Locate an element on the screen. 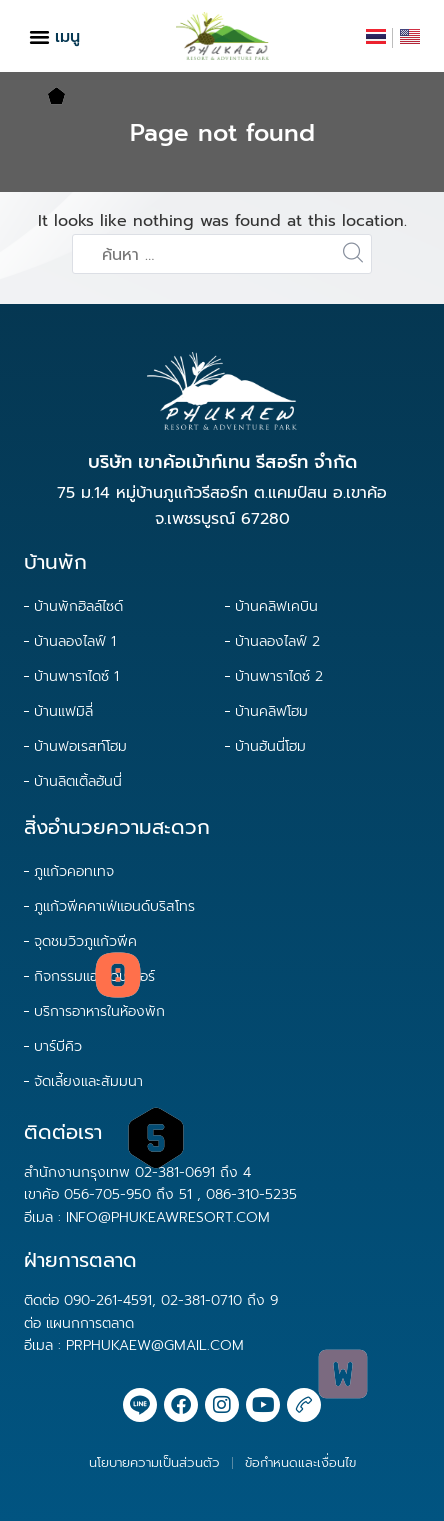 The height and width of the screenshot is (1521, 444). open Wikipedia or wiki-related content is located at coordinates (343, 1374).